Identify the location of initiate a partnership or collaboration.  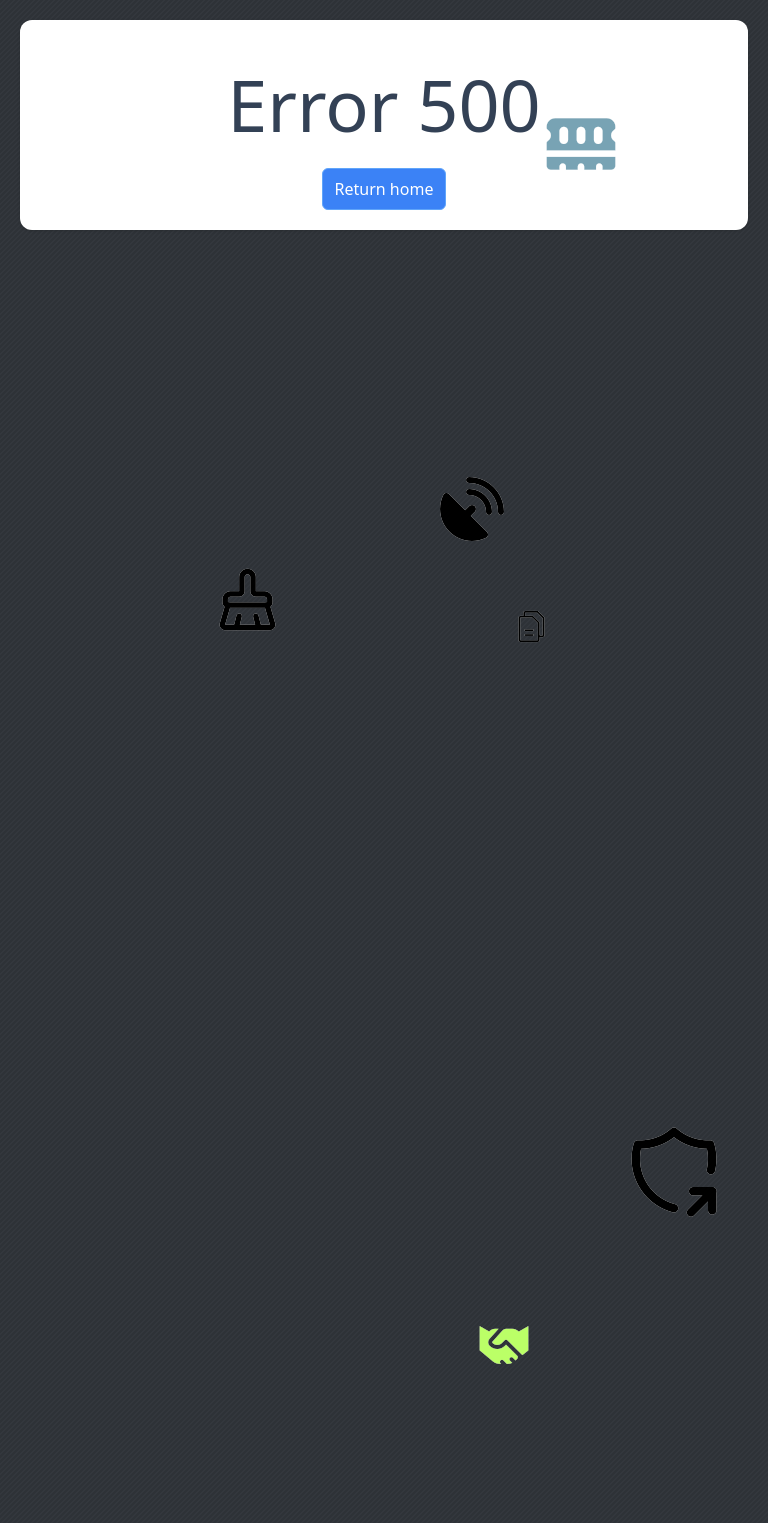
(504, 1345).